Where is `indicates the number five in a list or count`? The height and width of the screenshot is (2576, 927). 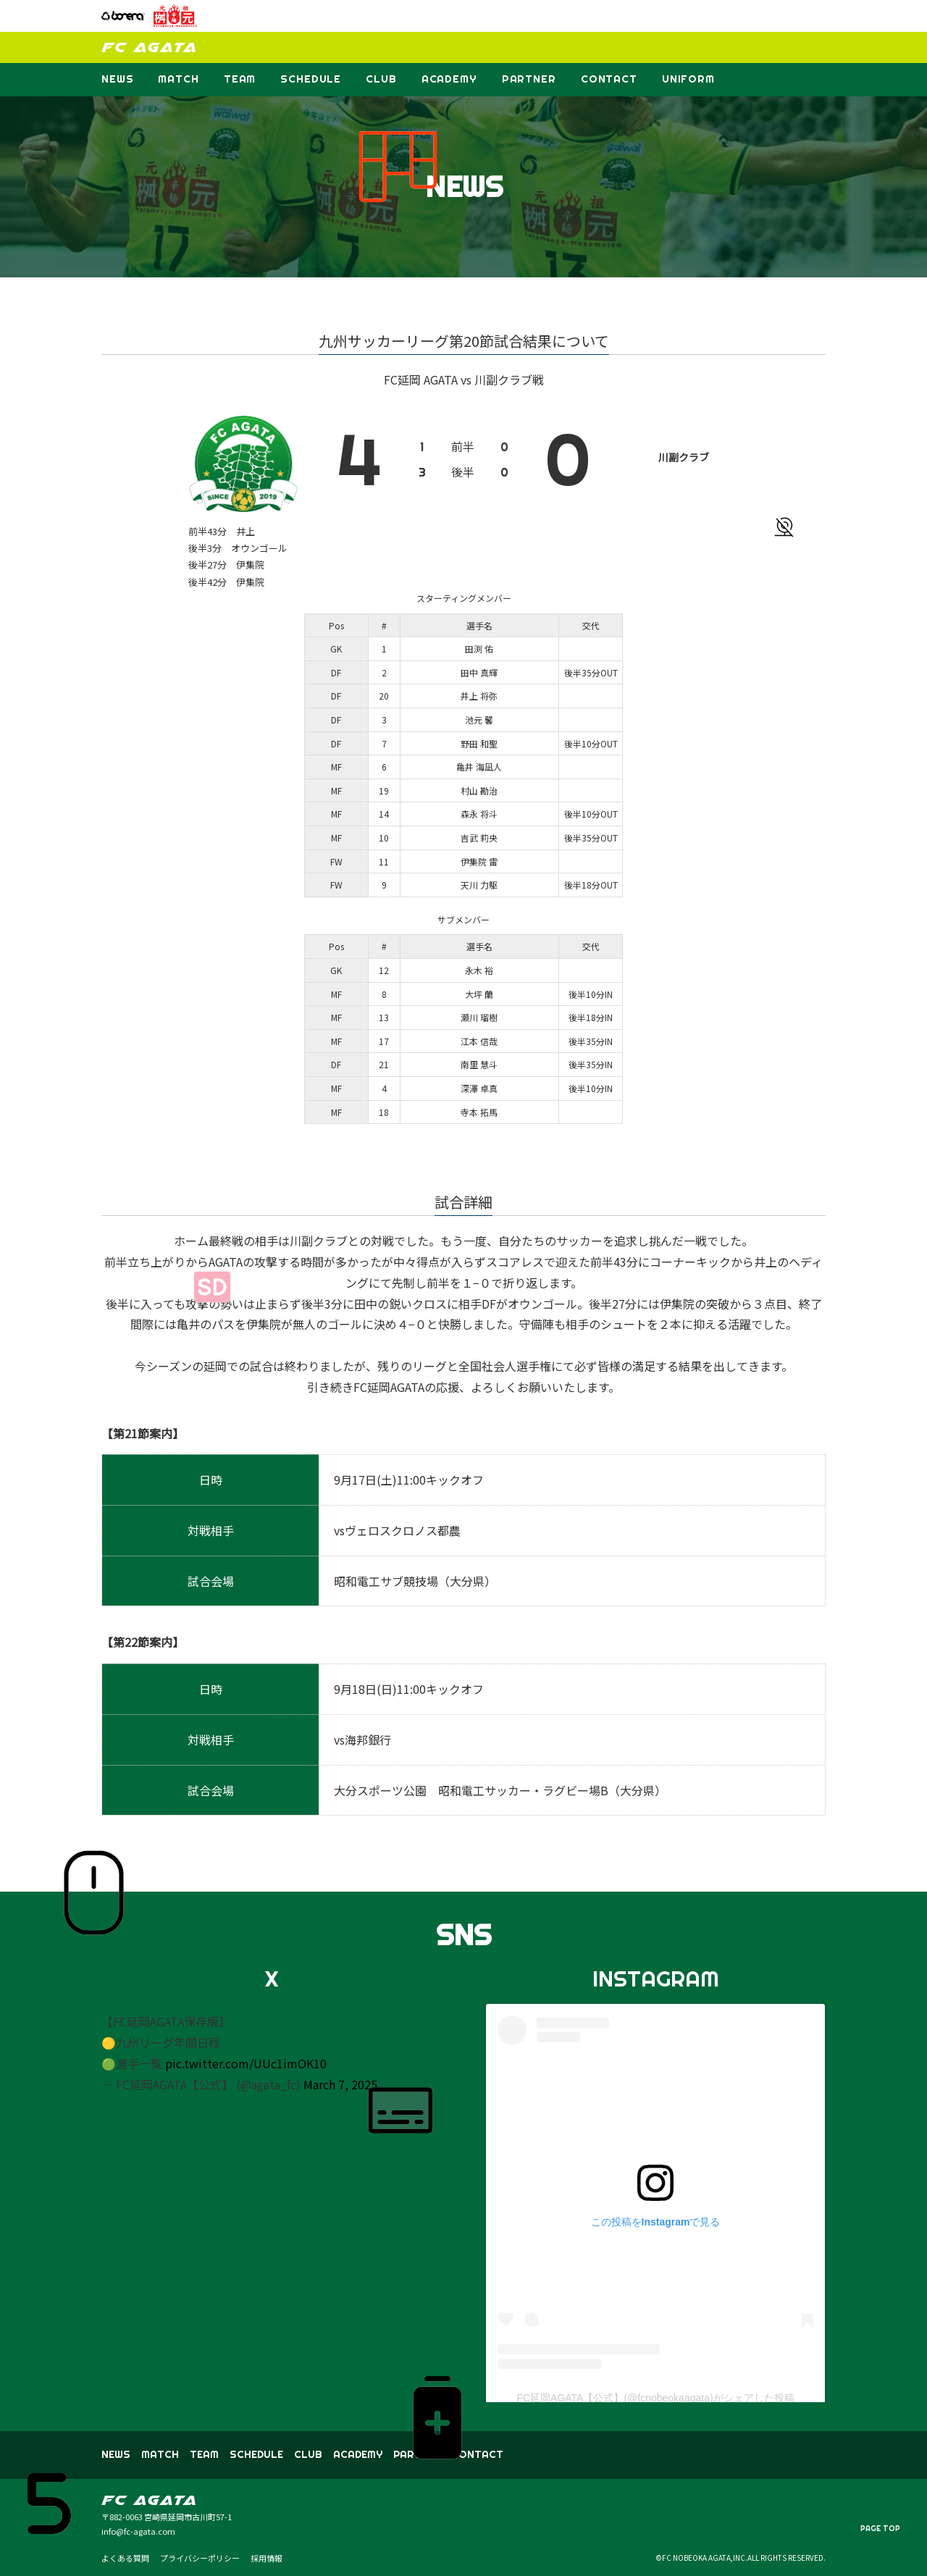 indicates the number five in a list or count is located at coordinates (49, 2504).